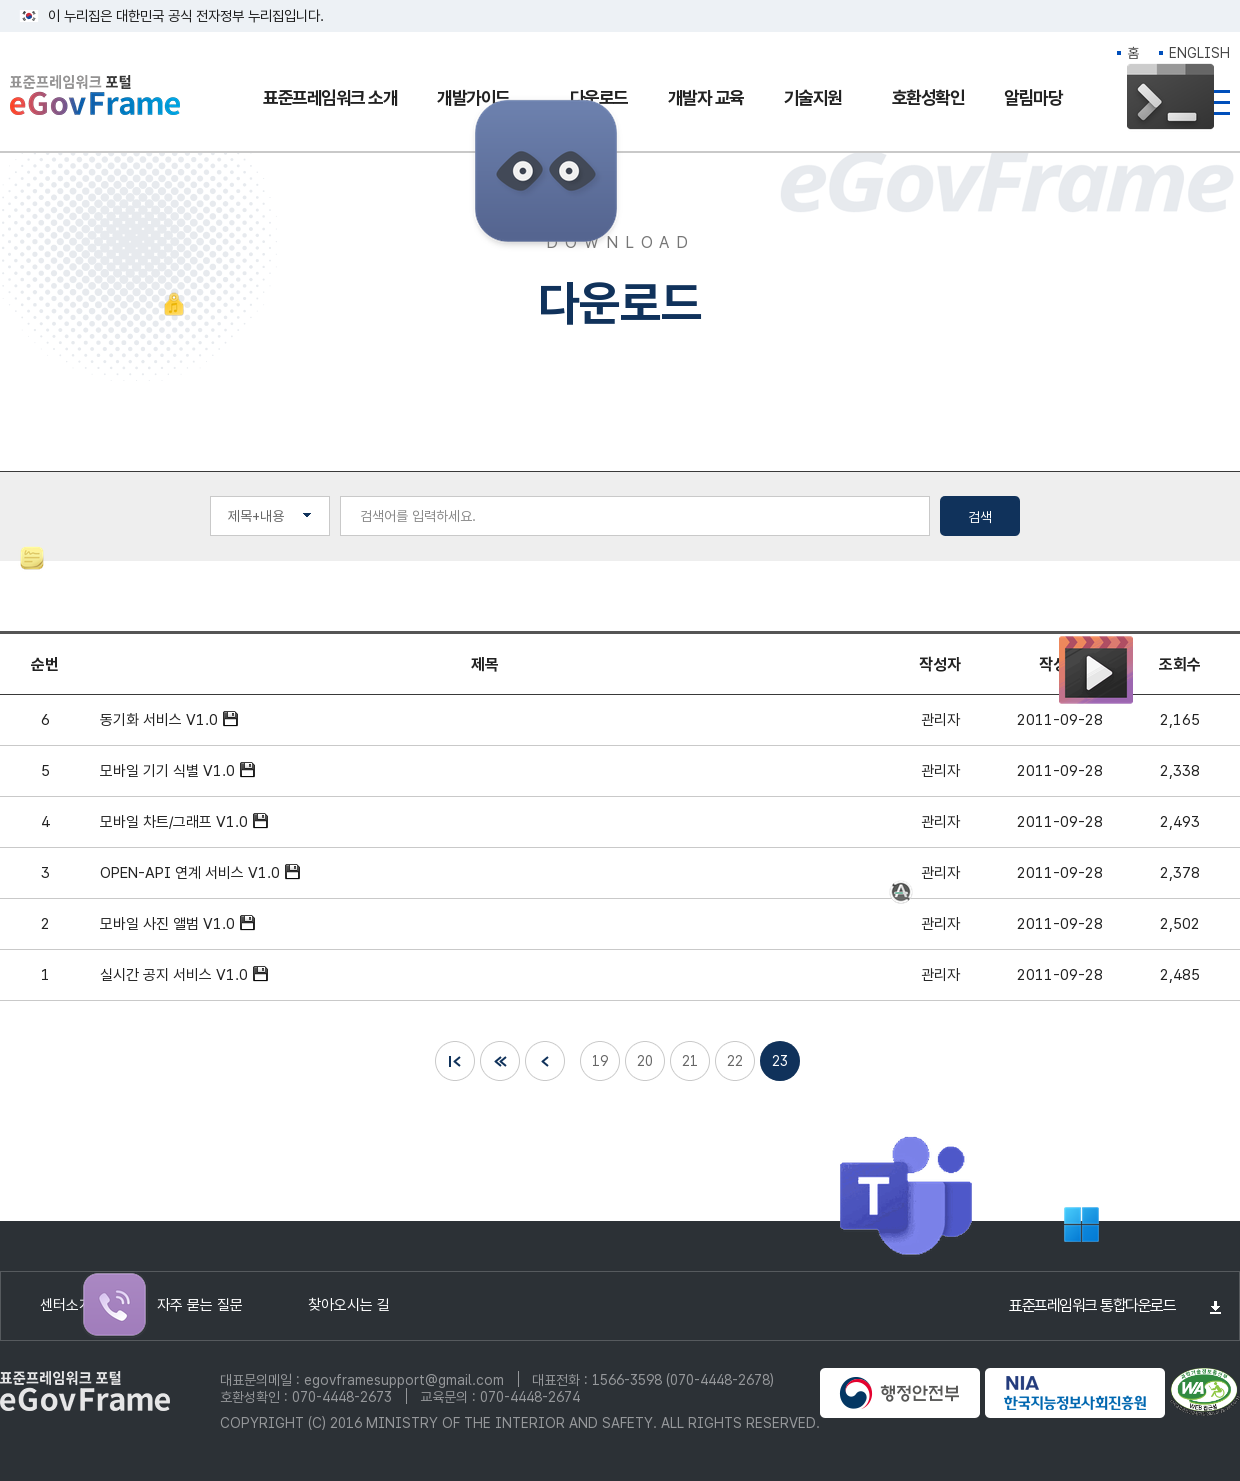 This screenshot has height=1481, width=1240. What do you see at coordinates (1170, 96) in the screenshot?
I see `open the terminal application` at bounding box center [1170, 96].